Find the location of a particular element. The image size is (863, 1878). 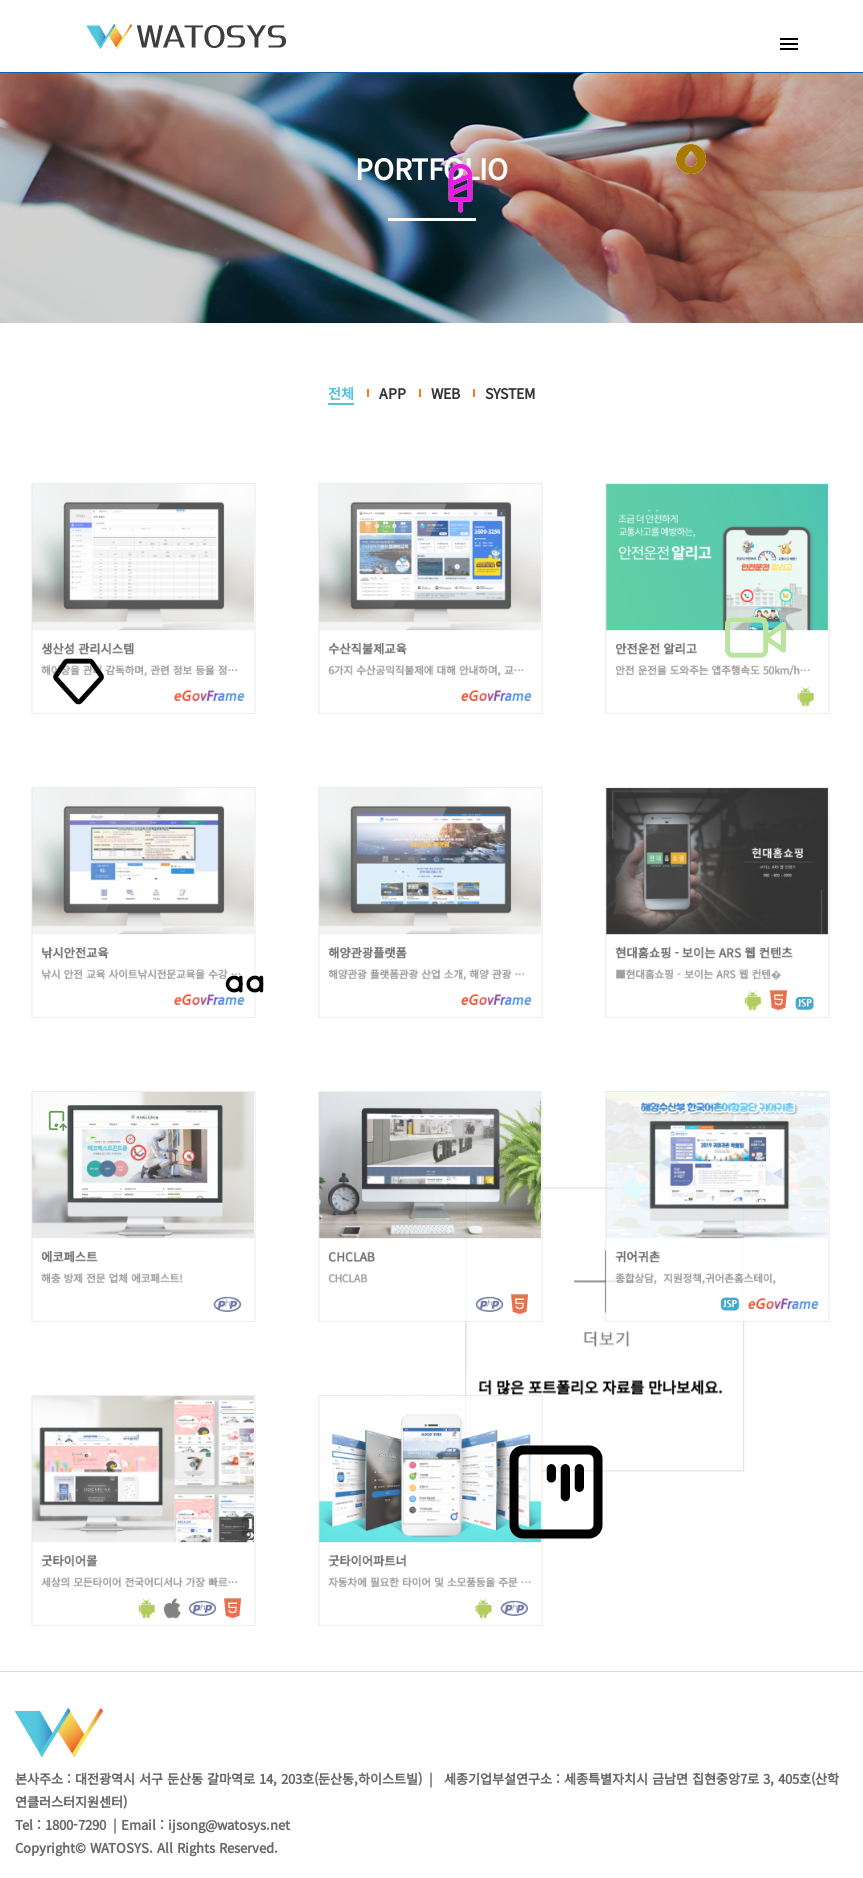

adjust color or ink settings is located at coordinates (691, 159).